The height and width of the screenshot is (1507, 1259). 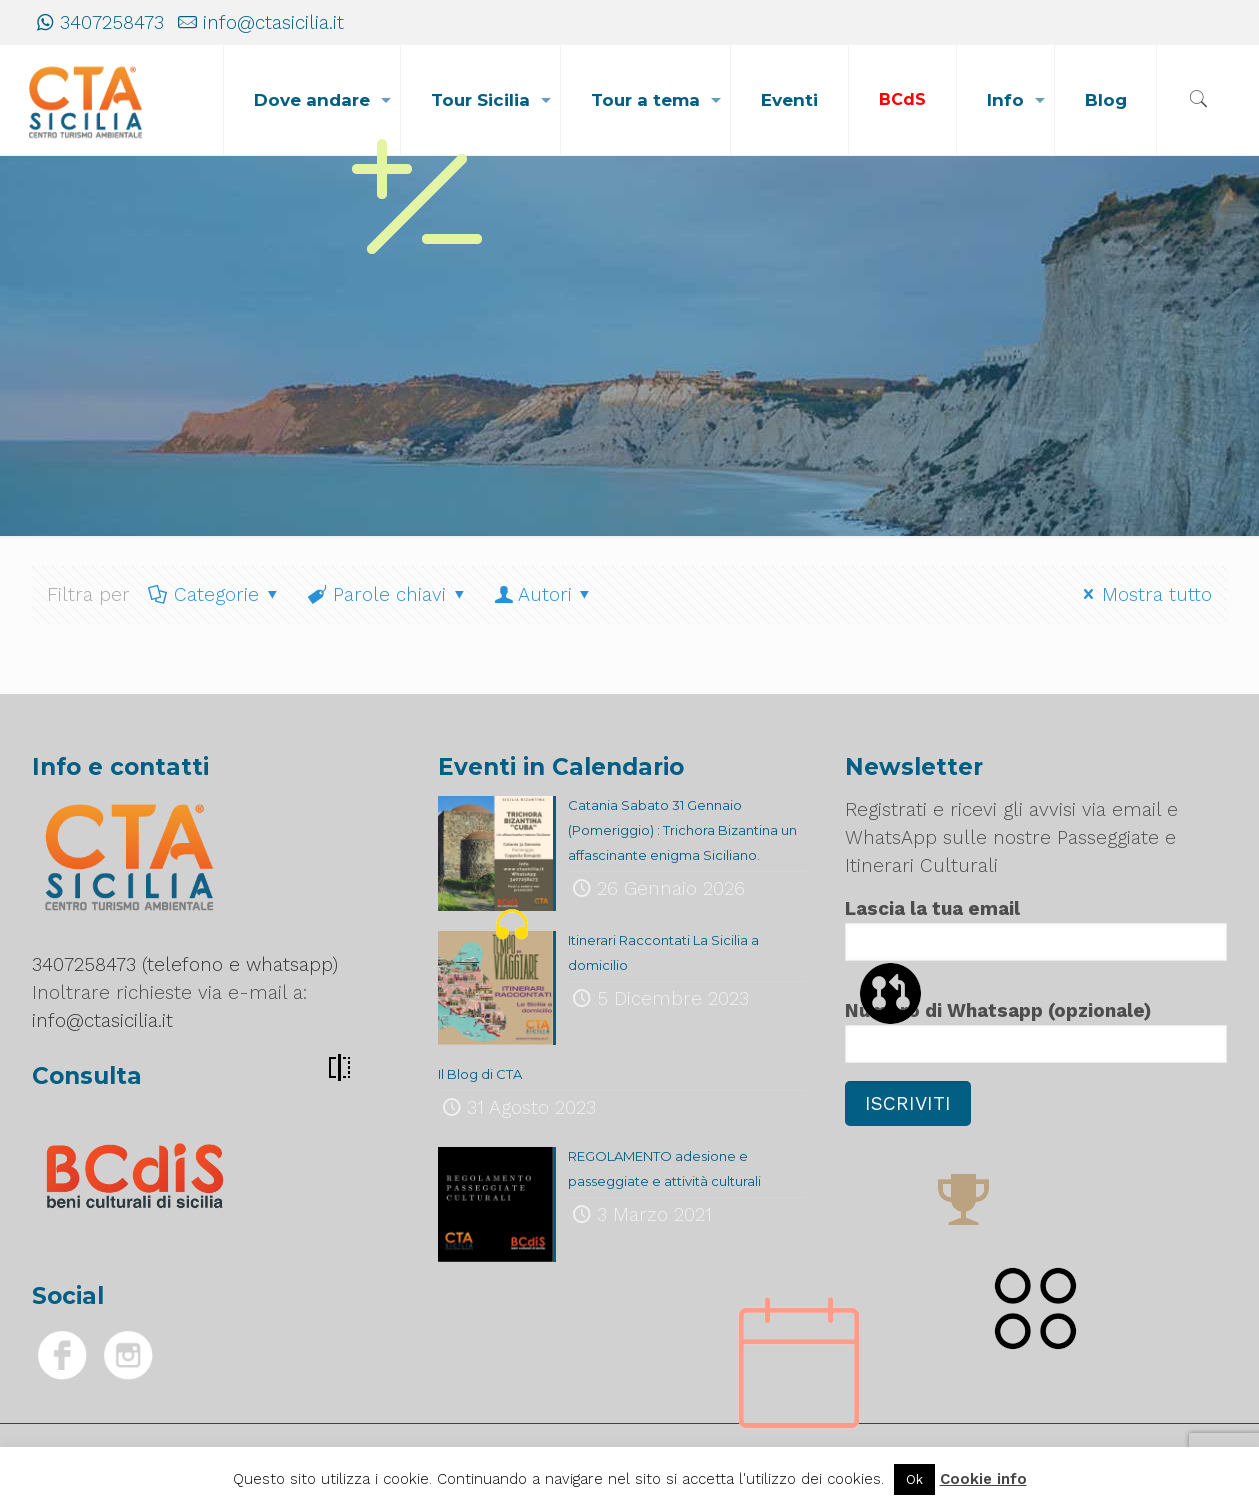 What do you see at coordinates (339, 1067) in the screenshot?
I see `flip image horizontally` at bounding box center [339, 1067].